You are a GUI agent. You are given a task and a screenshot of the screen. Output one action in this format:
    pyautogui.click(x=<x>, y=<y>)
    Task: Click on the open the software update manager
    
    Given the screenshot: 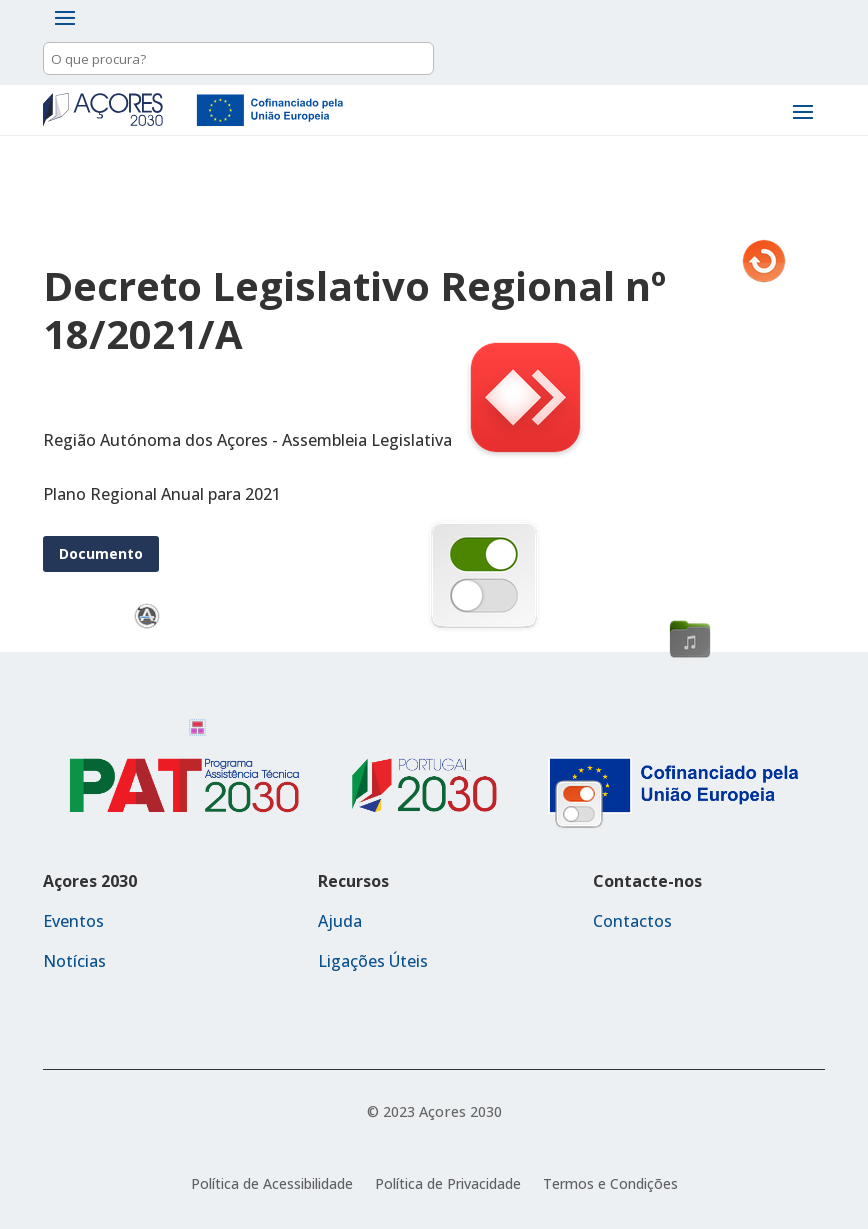 What is the action you would take?
    pyautogui.click(x=147, y=616)
    